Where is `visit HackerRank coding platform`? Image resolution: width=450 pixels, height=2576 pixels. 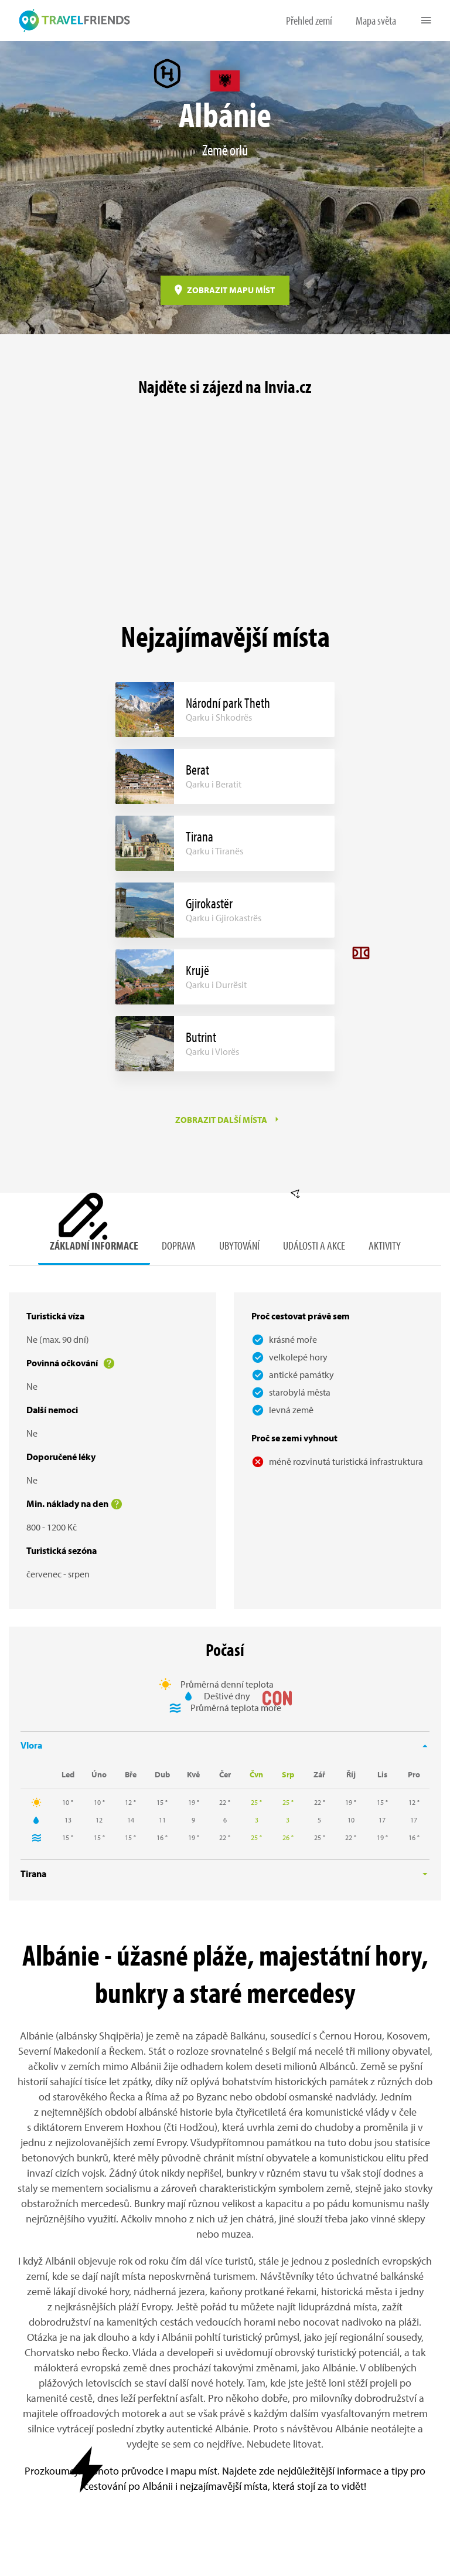
visit HackerRank coding platform is located at coordinates (167, 73).